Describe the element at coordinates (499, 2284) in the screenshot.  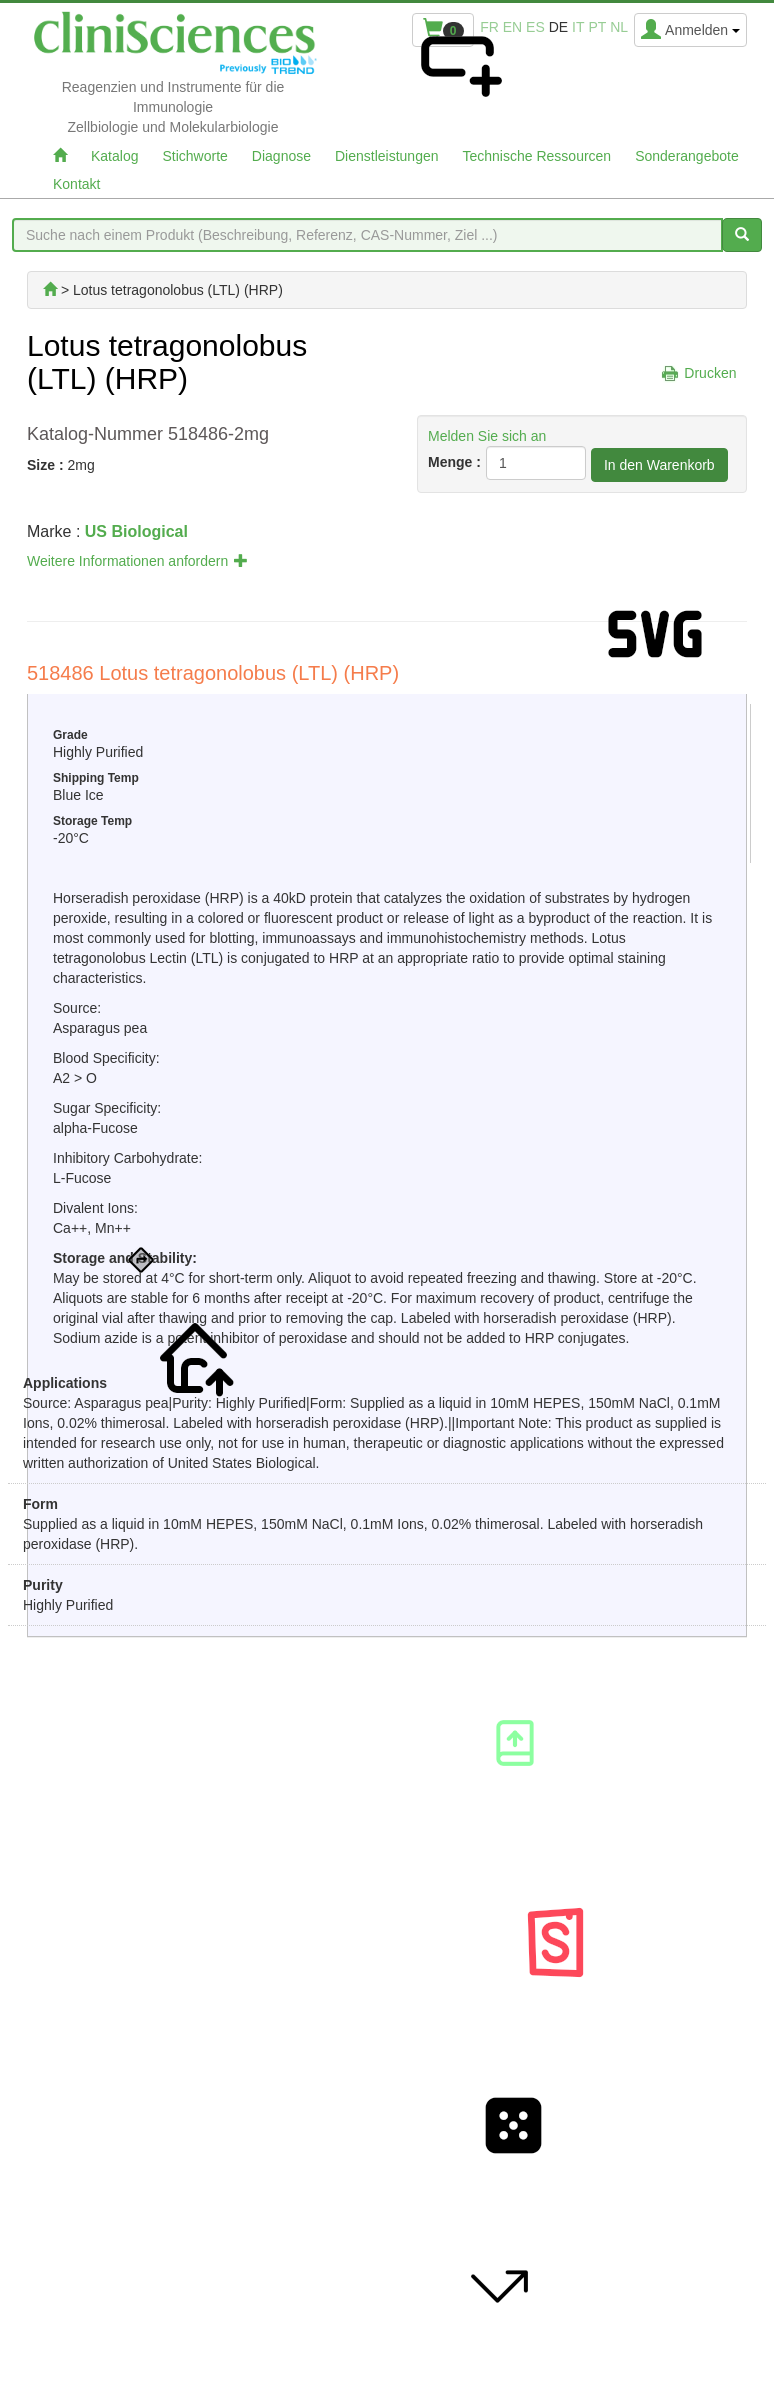
I see `reply to a message` at that location.